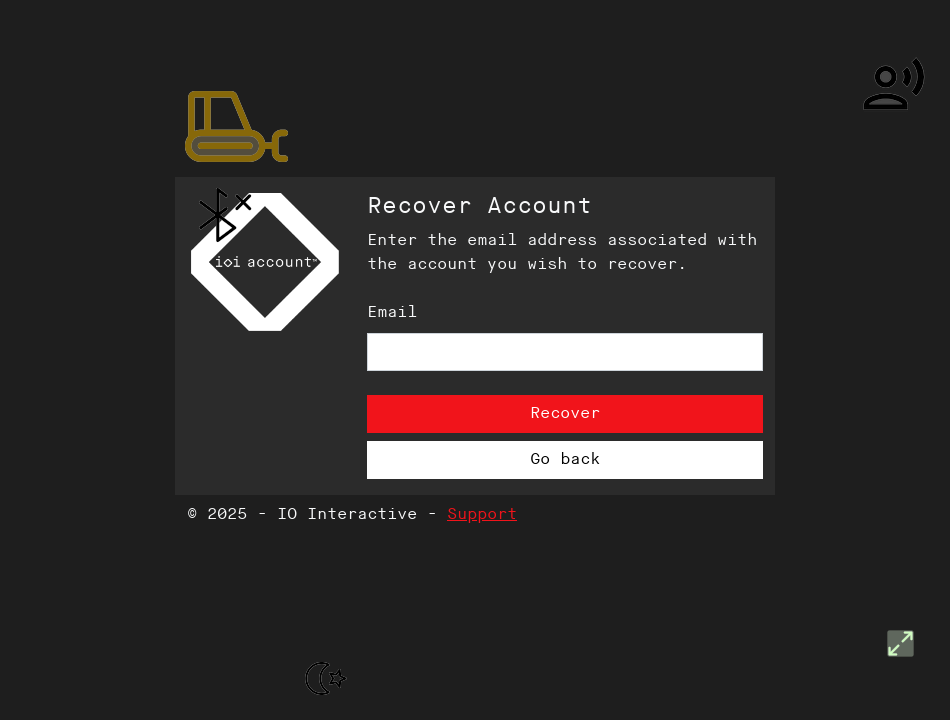 This screenshot has width=950, height=720. What do you see at coordinates (236, 126) in the screenshot?
I see `access construction or heavy machinery tools` at bounding box center [236, 126].